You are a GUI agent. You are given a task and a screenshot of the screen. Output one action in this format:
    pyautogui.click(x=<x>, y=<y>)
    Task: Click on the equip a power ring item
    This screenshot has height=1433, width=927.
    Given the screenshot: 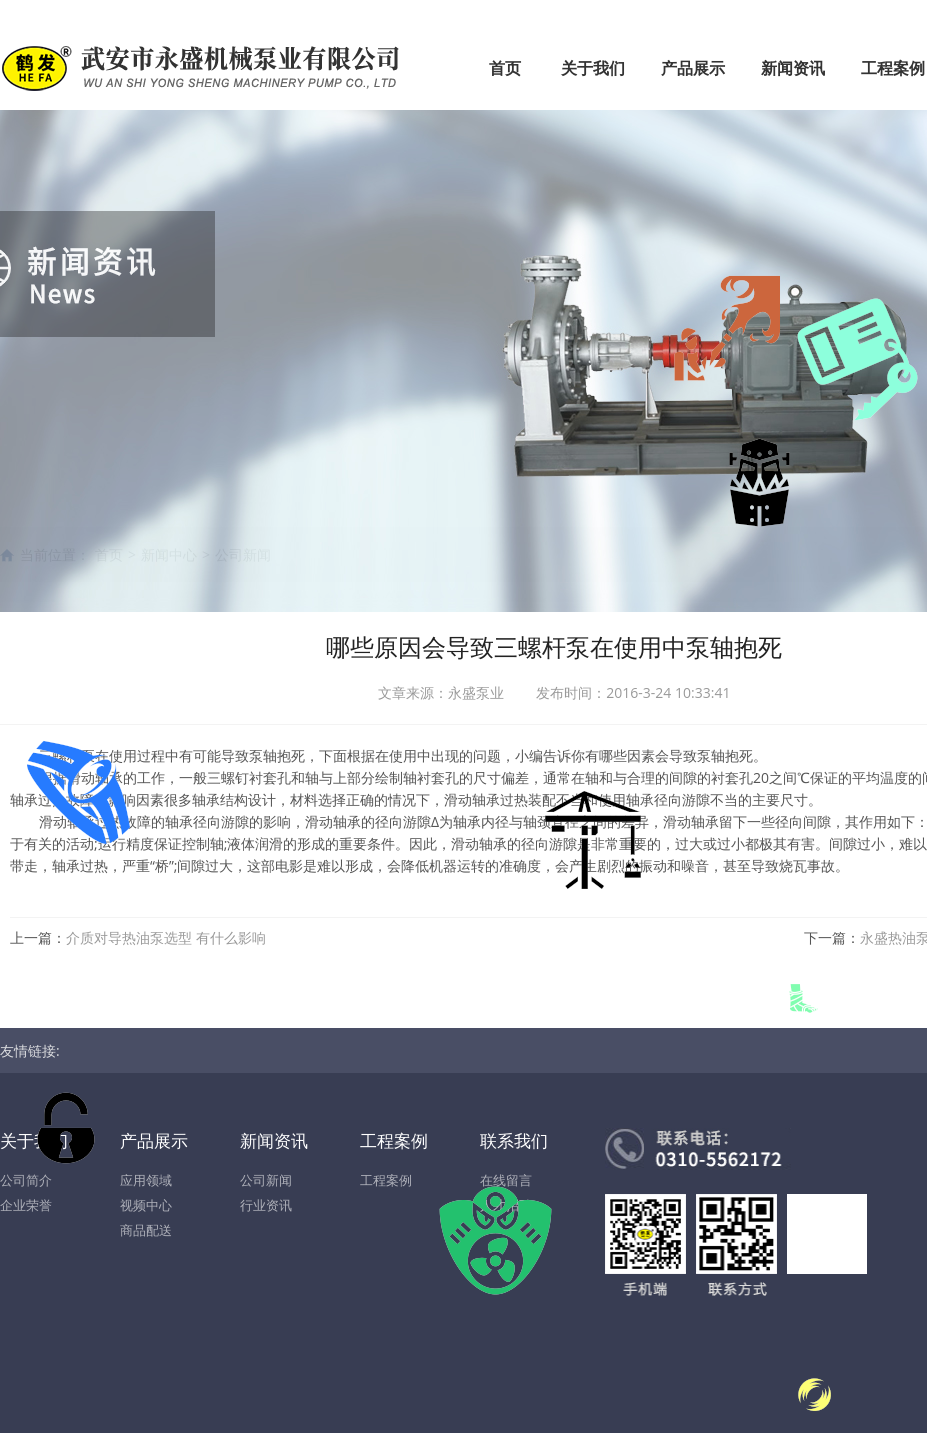 What is the action you would take?
    pyautogui.click(x=79, y=792)
    